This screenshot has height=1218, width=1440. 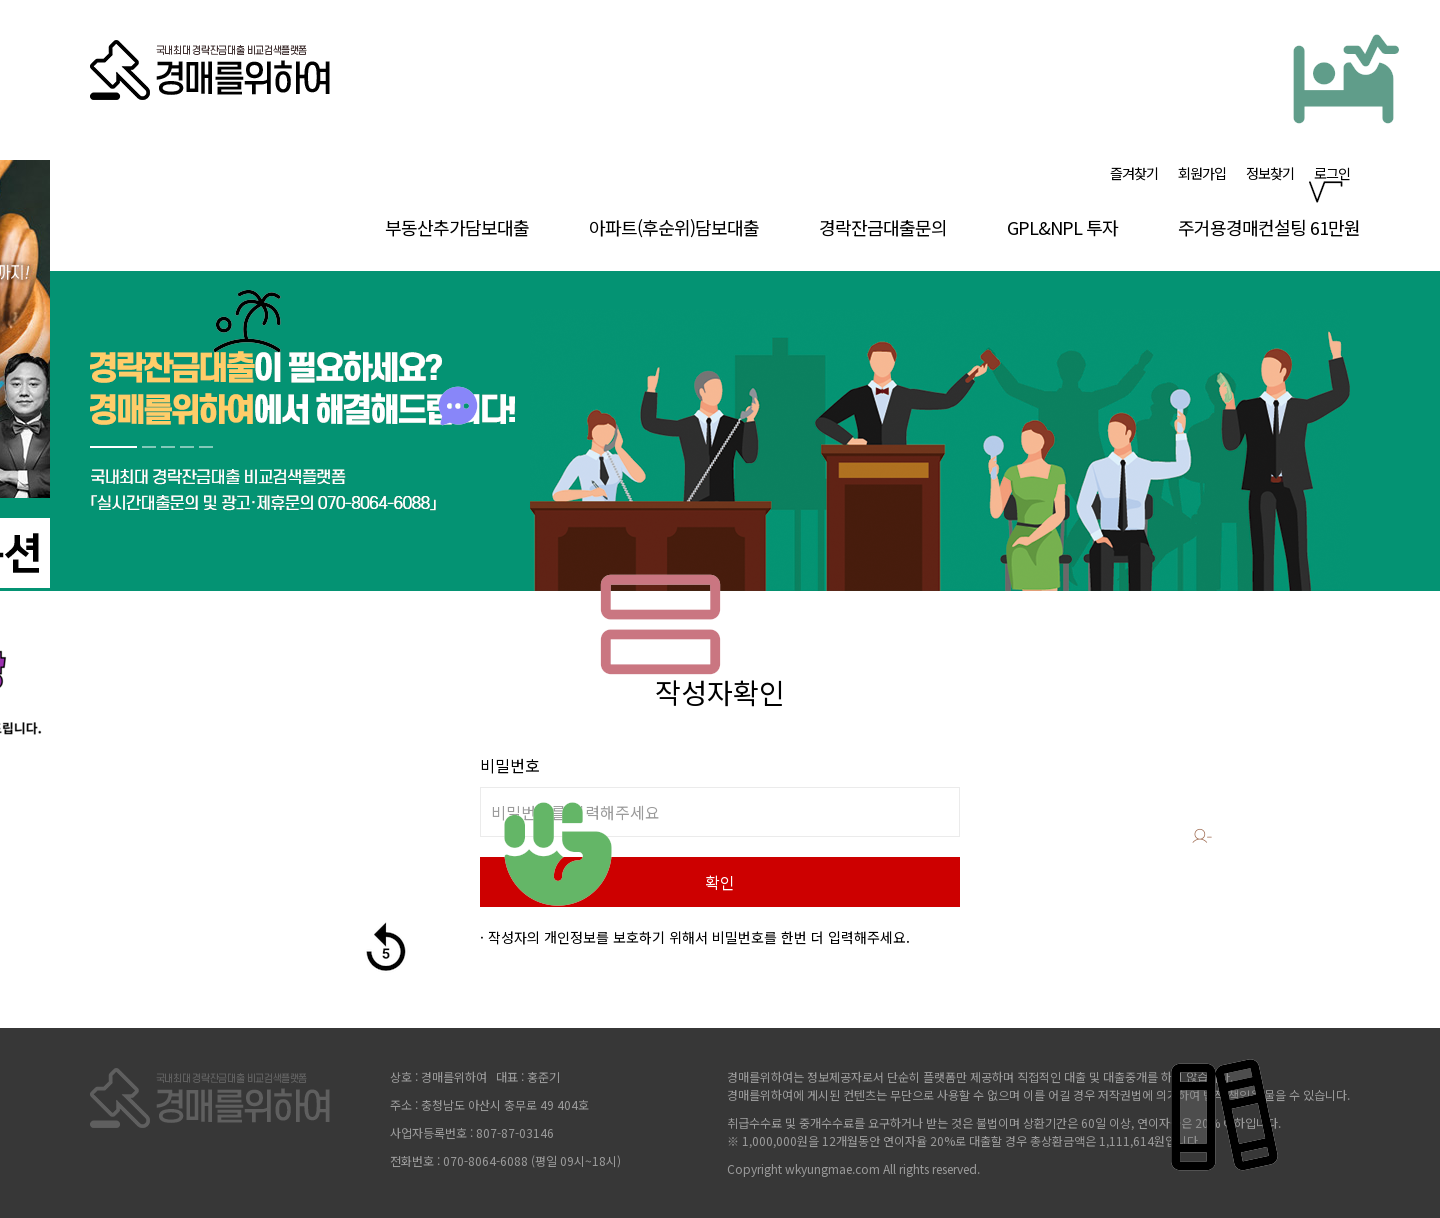 What do you see at coordinates (1201, 836) in the screenshot?
I see `remove a user from a group or list` at bounding box center [1201, 836].